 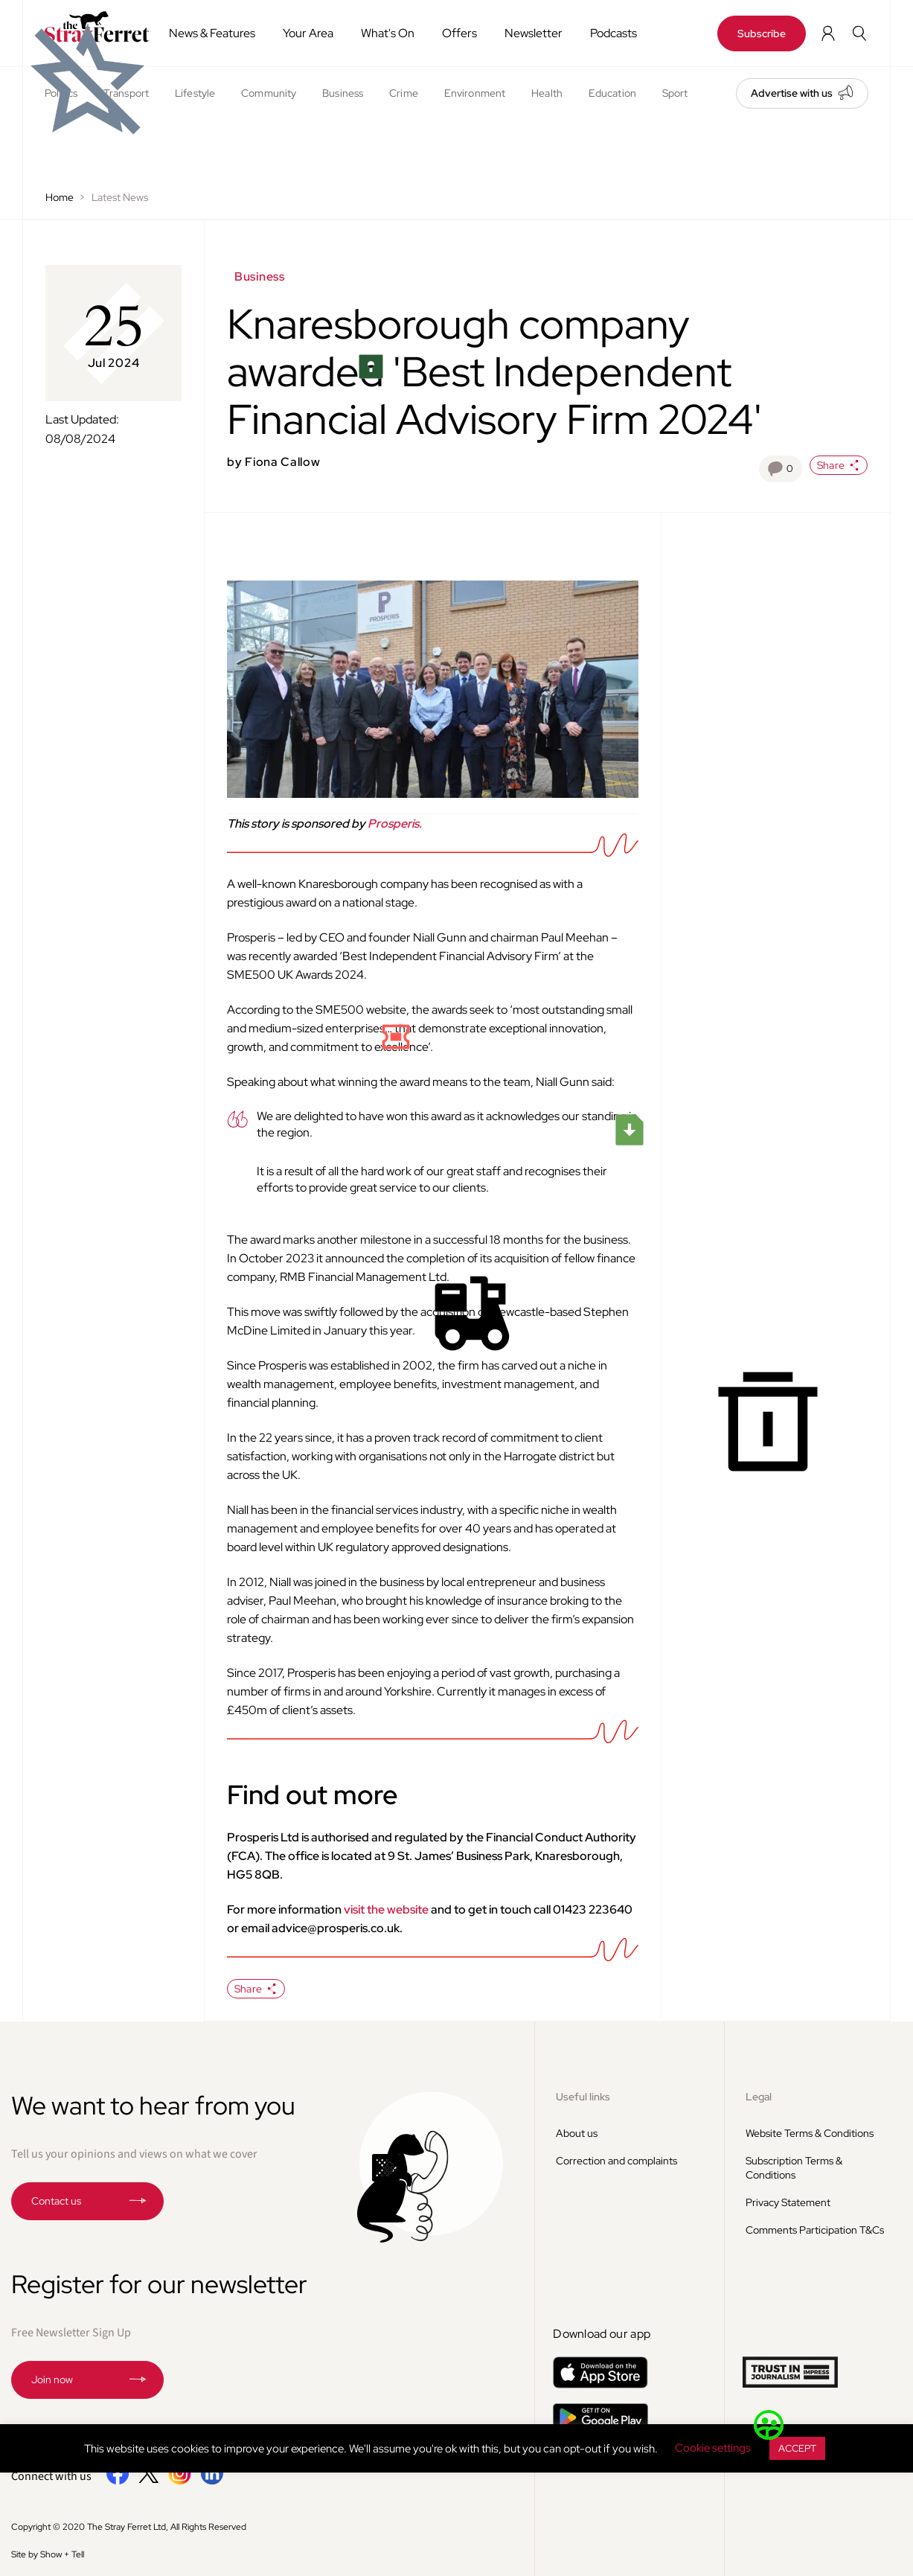 I want to click on order food for delivery or pickup, so click(x=470, y=1315).